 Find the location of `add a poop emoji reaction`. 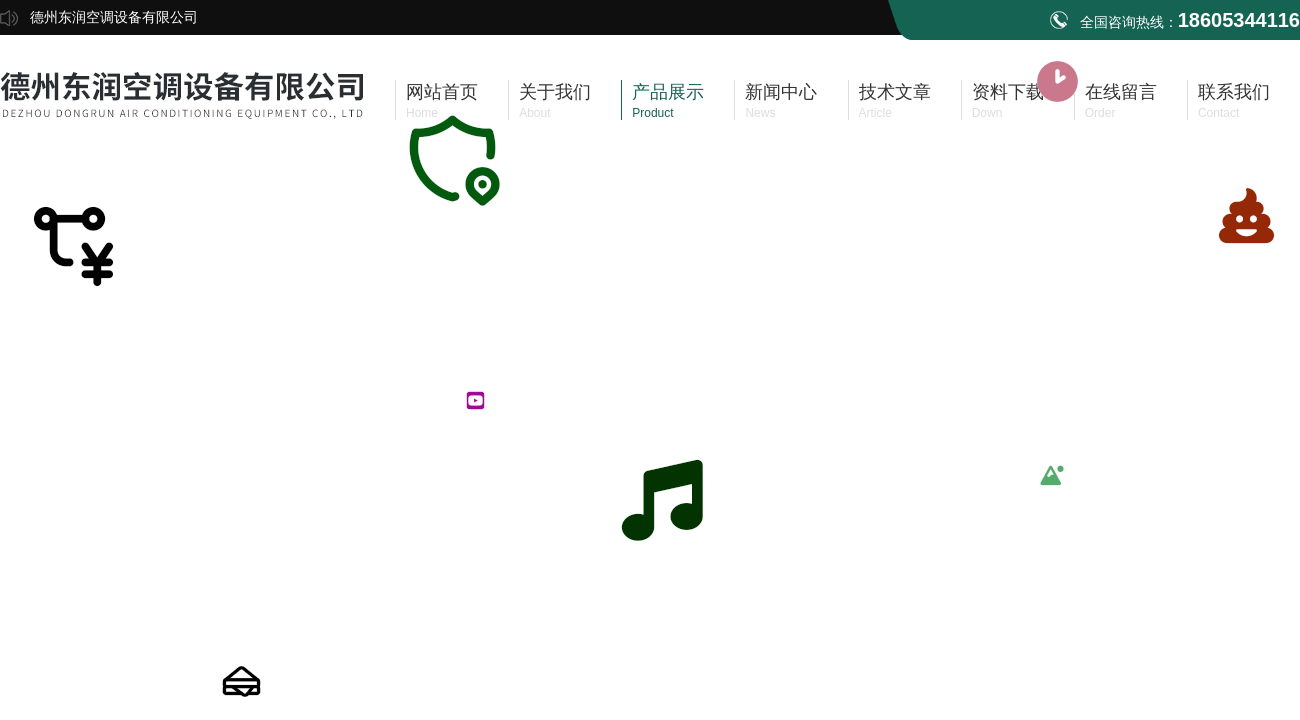

add a poop emoji reaction is located at coordinates (1246, 215).